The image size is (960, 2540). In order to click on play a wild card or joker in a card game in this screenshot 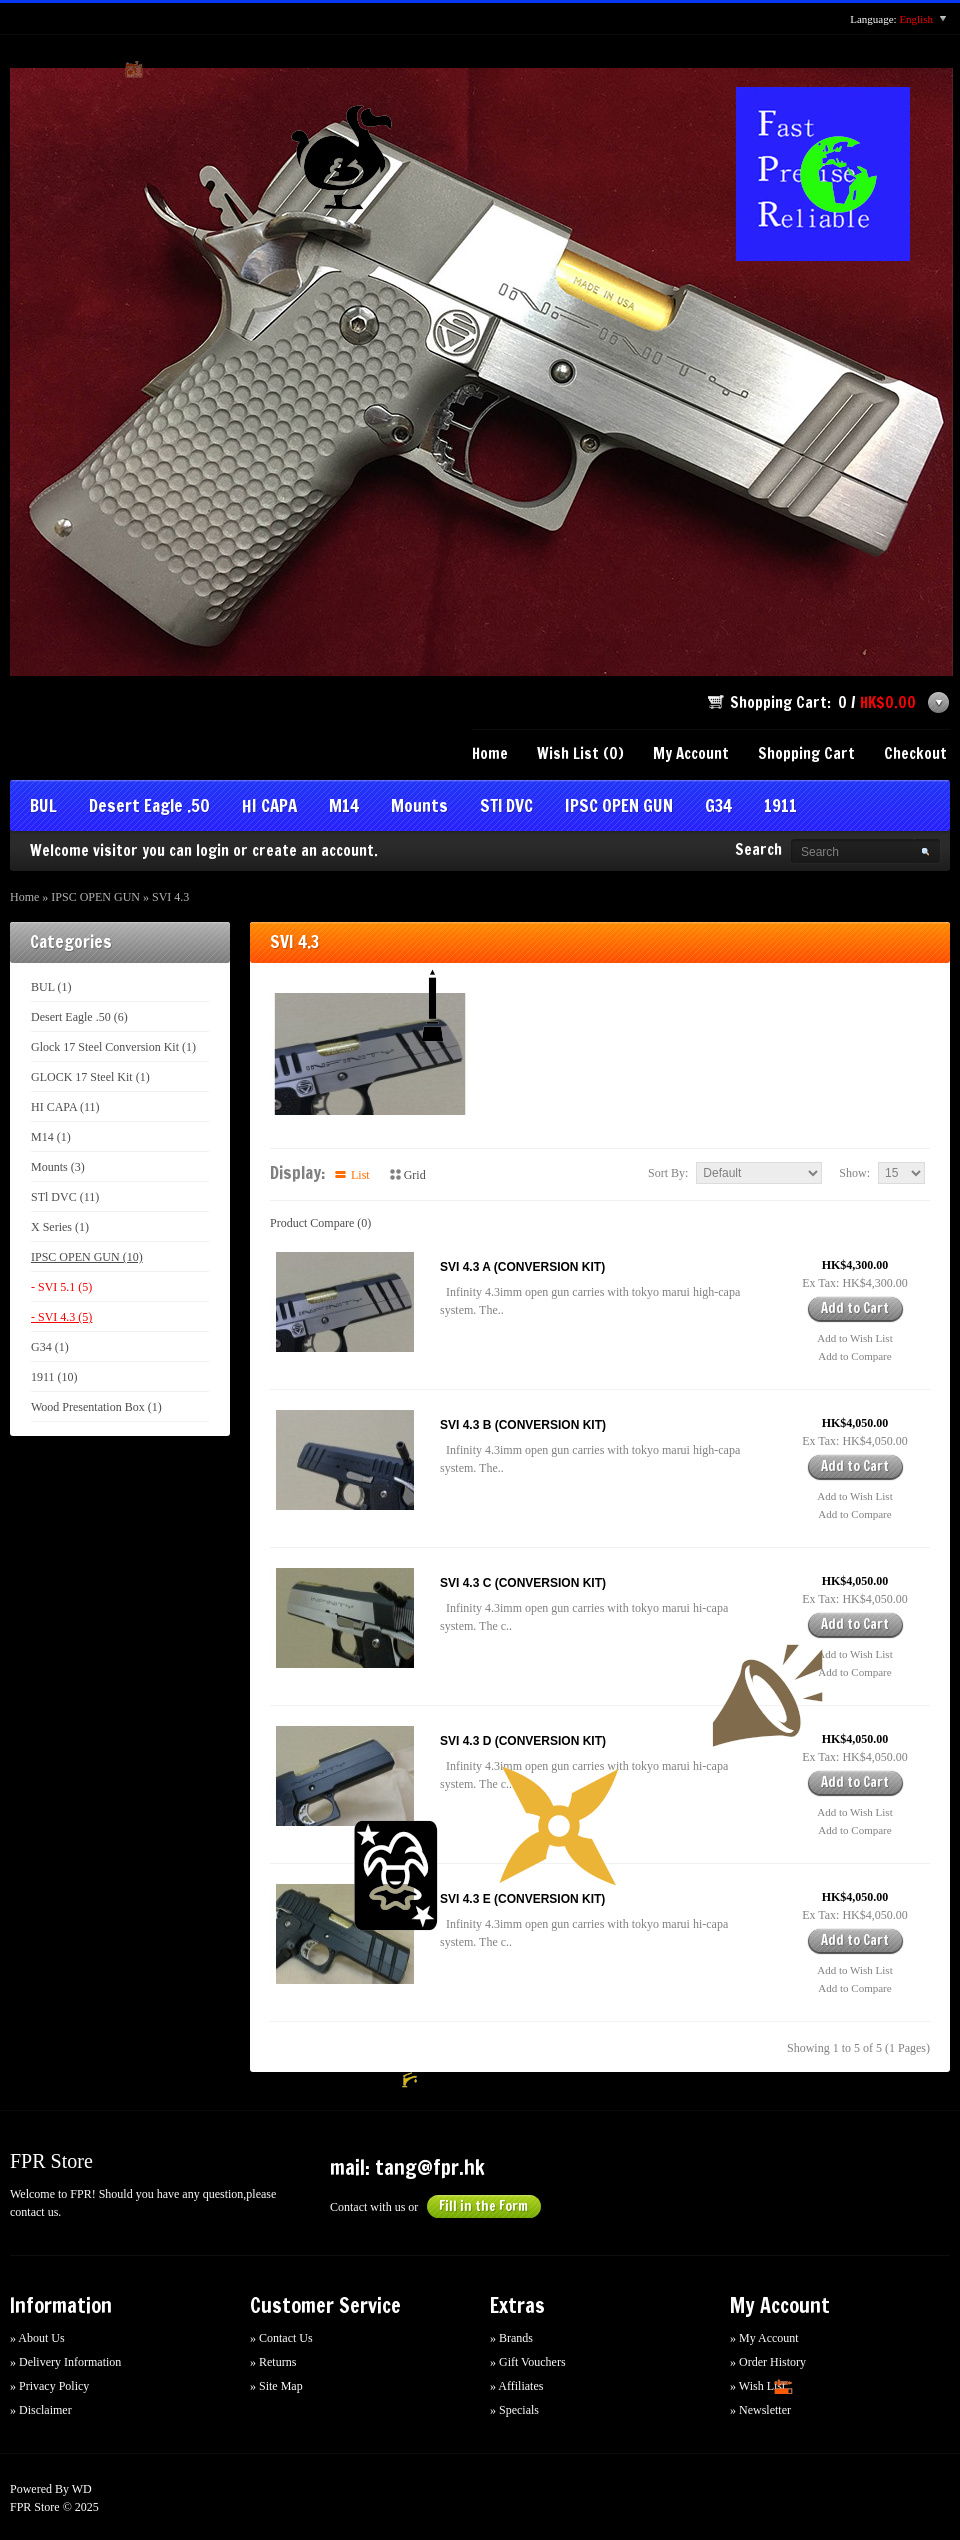, I will do `click(395, 1875)`.